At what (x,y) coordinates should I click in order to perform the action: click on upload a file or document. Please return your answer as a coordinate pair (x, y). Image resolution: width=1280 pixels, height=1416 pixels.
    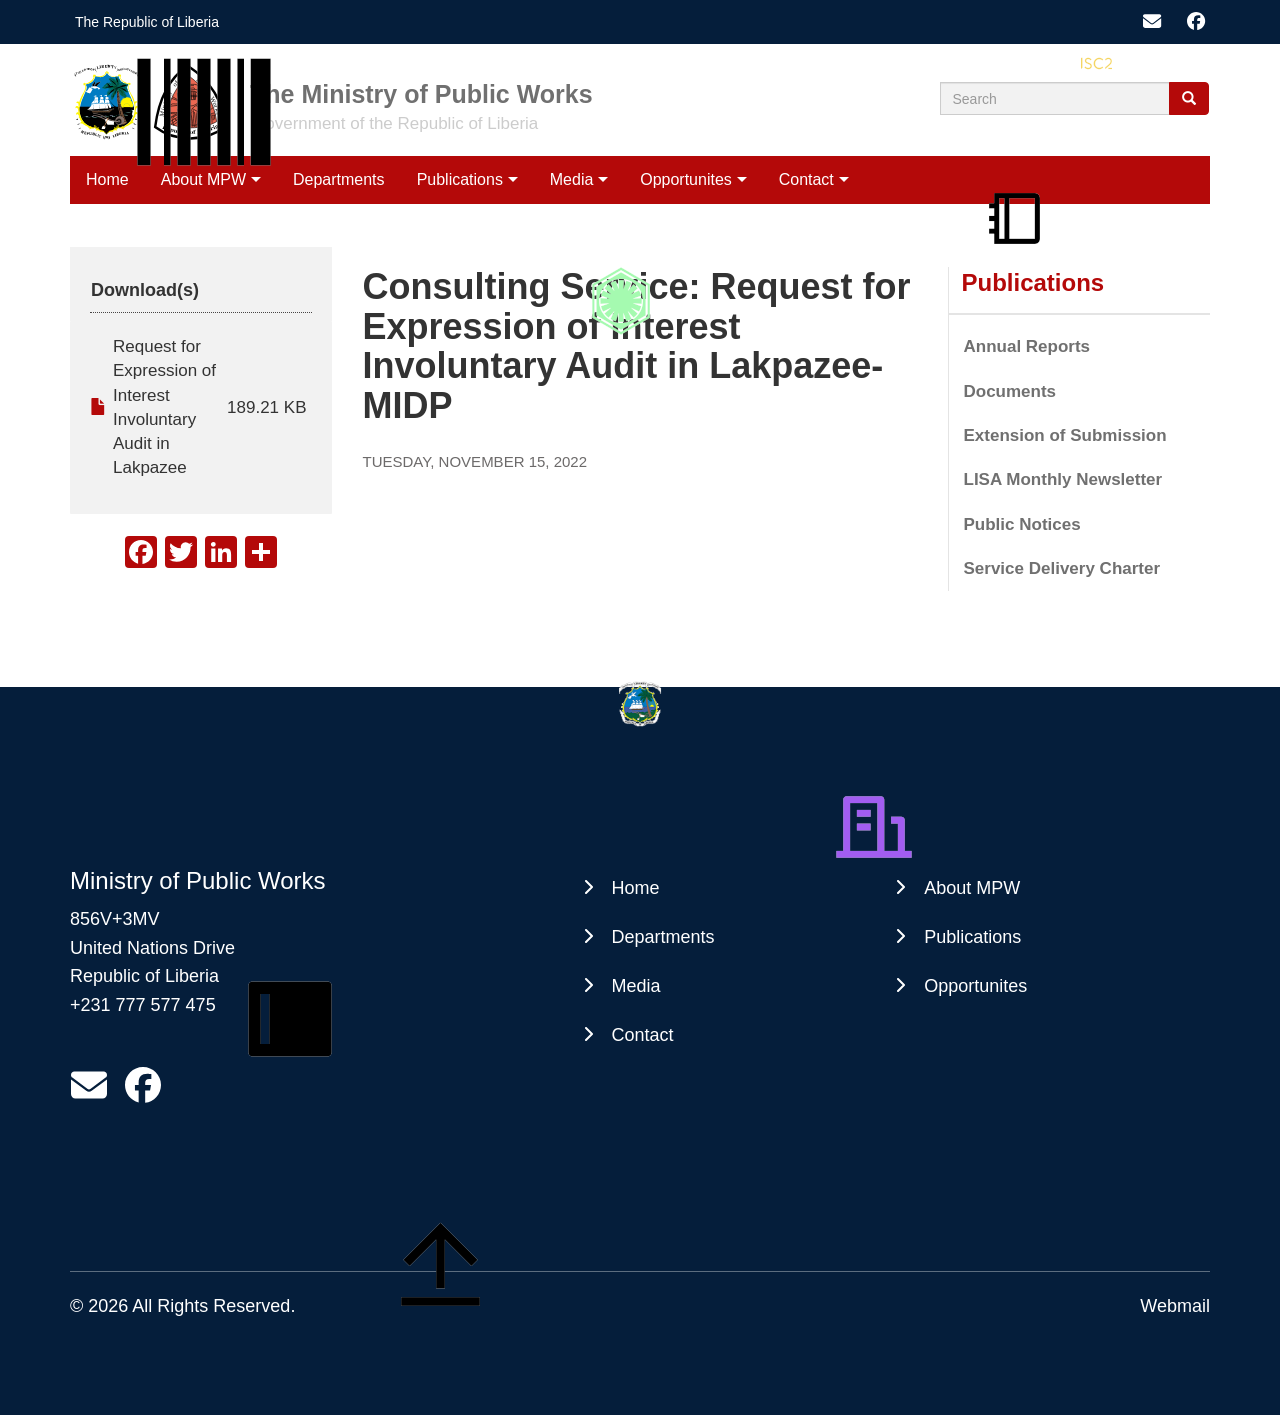
    Looking at the image, I should click on (440, 1266).